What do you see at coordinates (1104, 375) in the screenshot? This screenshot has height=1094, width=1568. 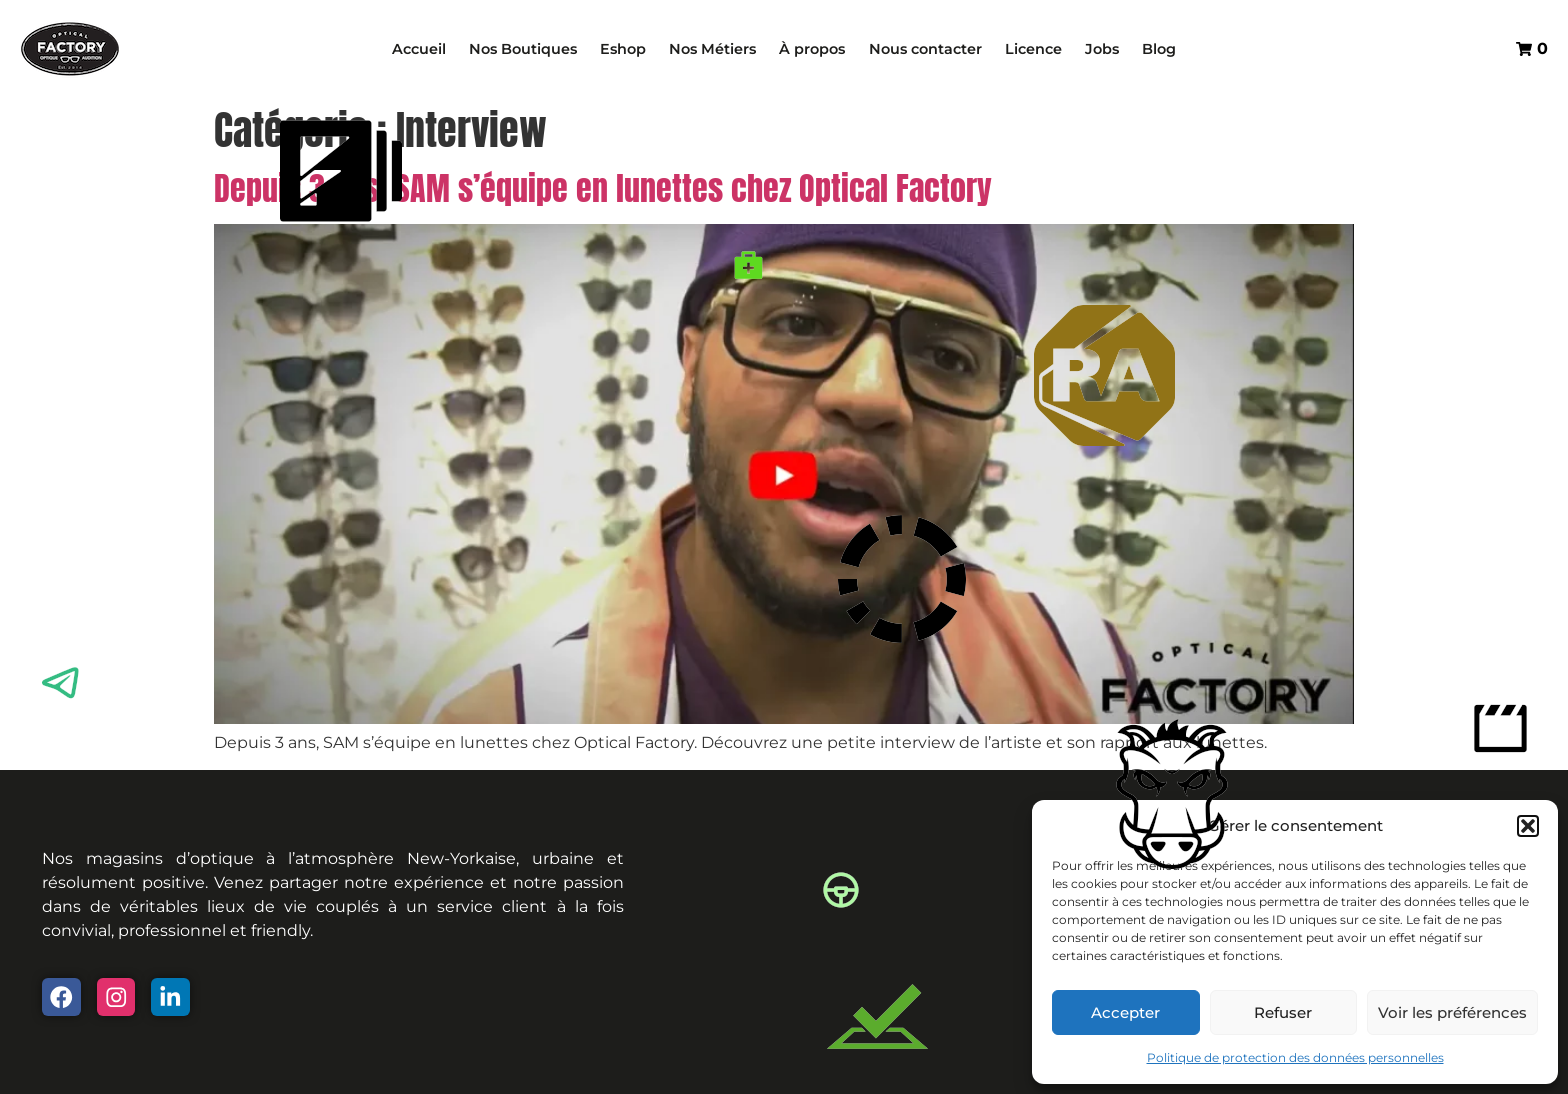 I see `visit rockwell automation website` at bounding box center [1104, 375].